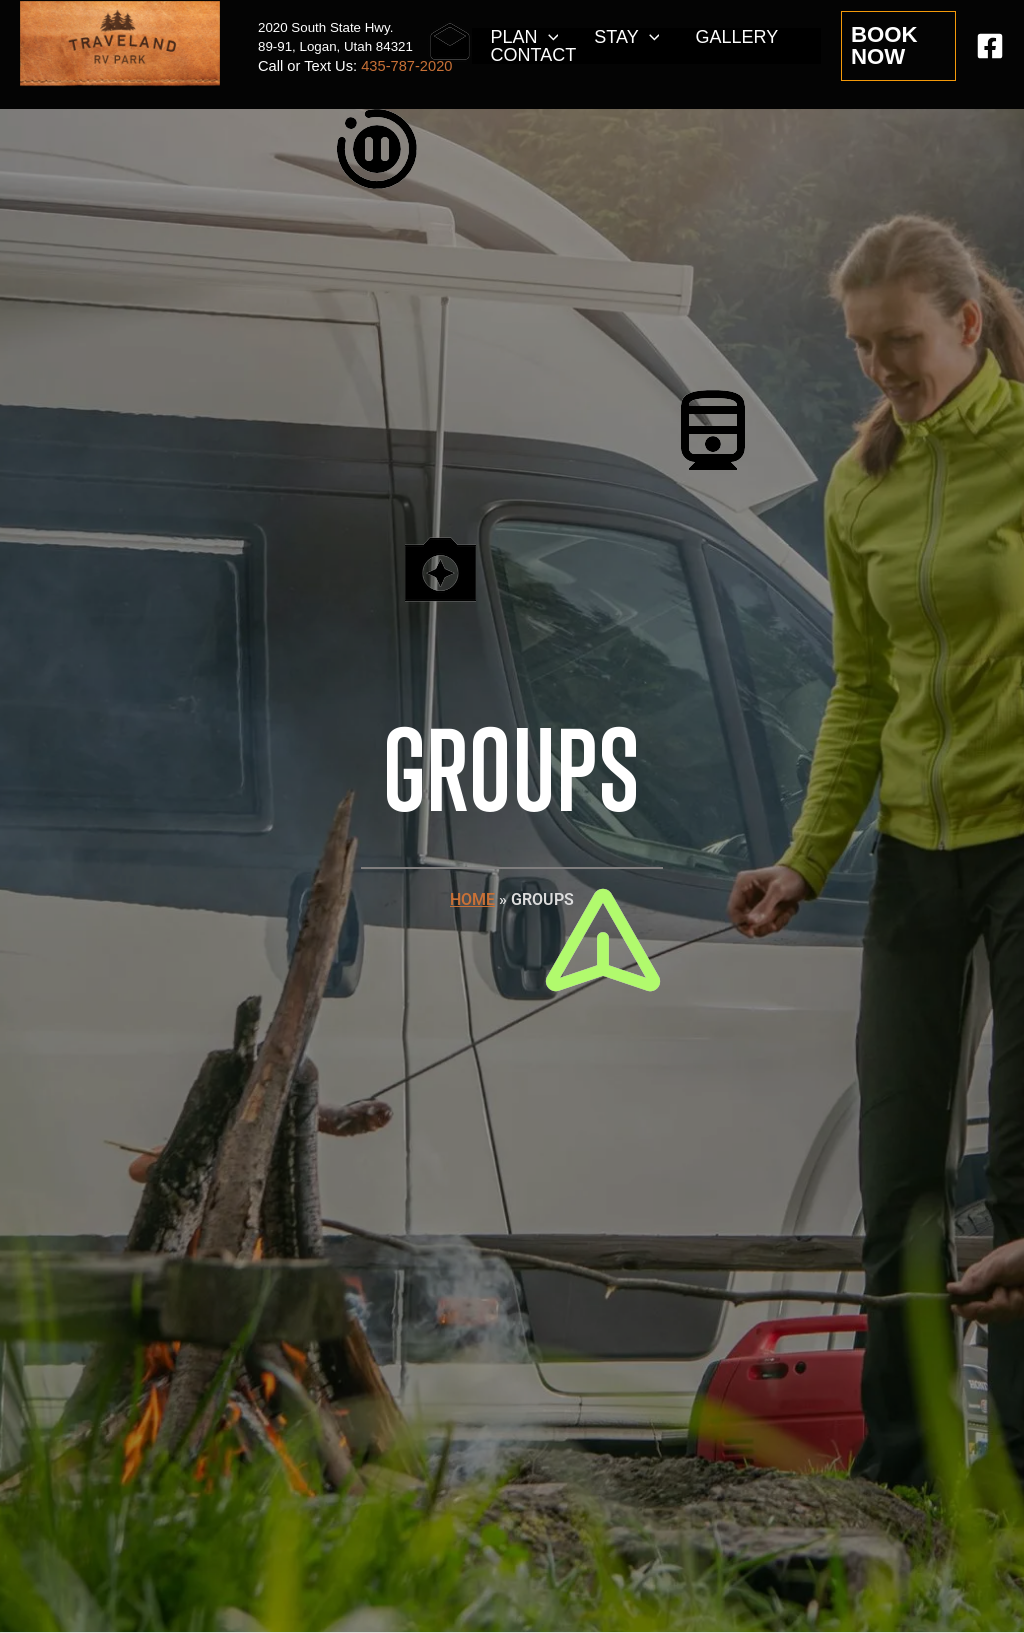 This screenshot has height=1633, width=1024. Describe the element at coordinates (713, 434) in the screenshot. I see `get railway or train directions` at that location.